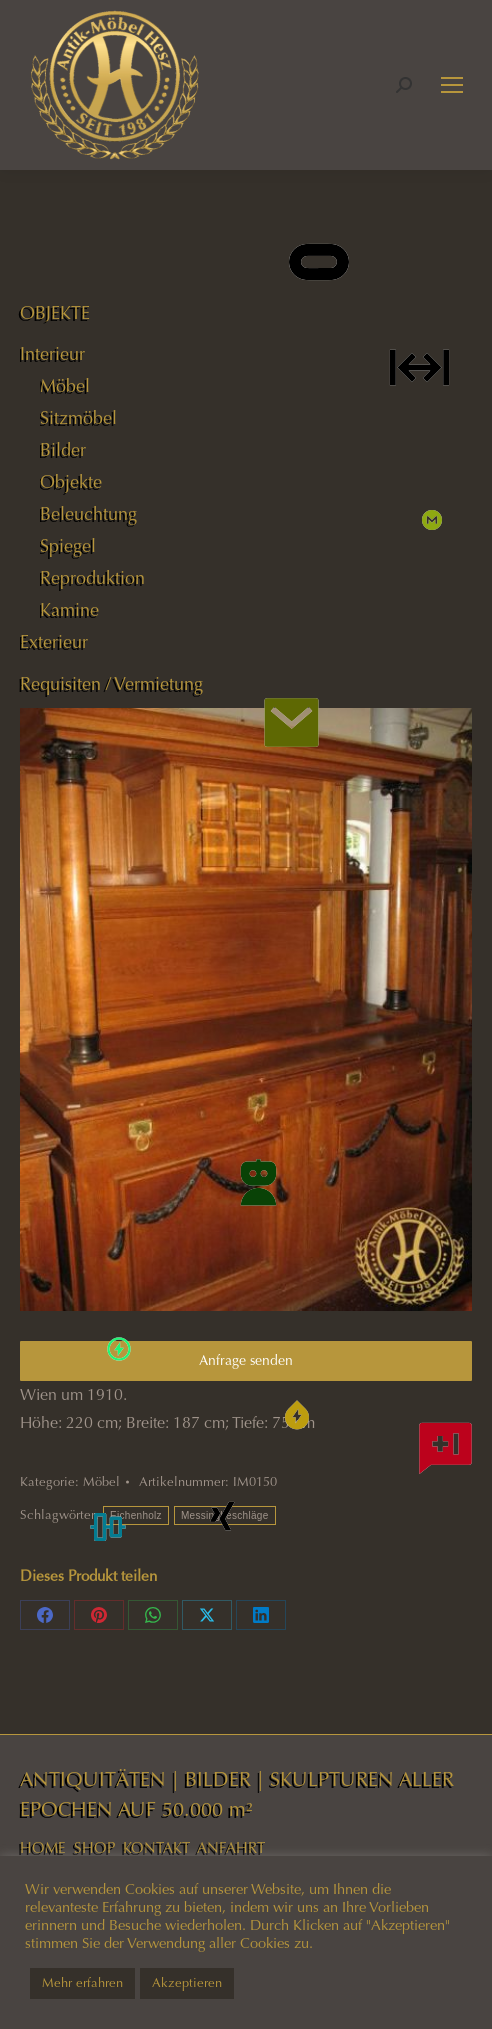  Describe the element at coordinates (297, 1416) in the screenshot. I see `hydroelectric power or water energy indicator` at that location.